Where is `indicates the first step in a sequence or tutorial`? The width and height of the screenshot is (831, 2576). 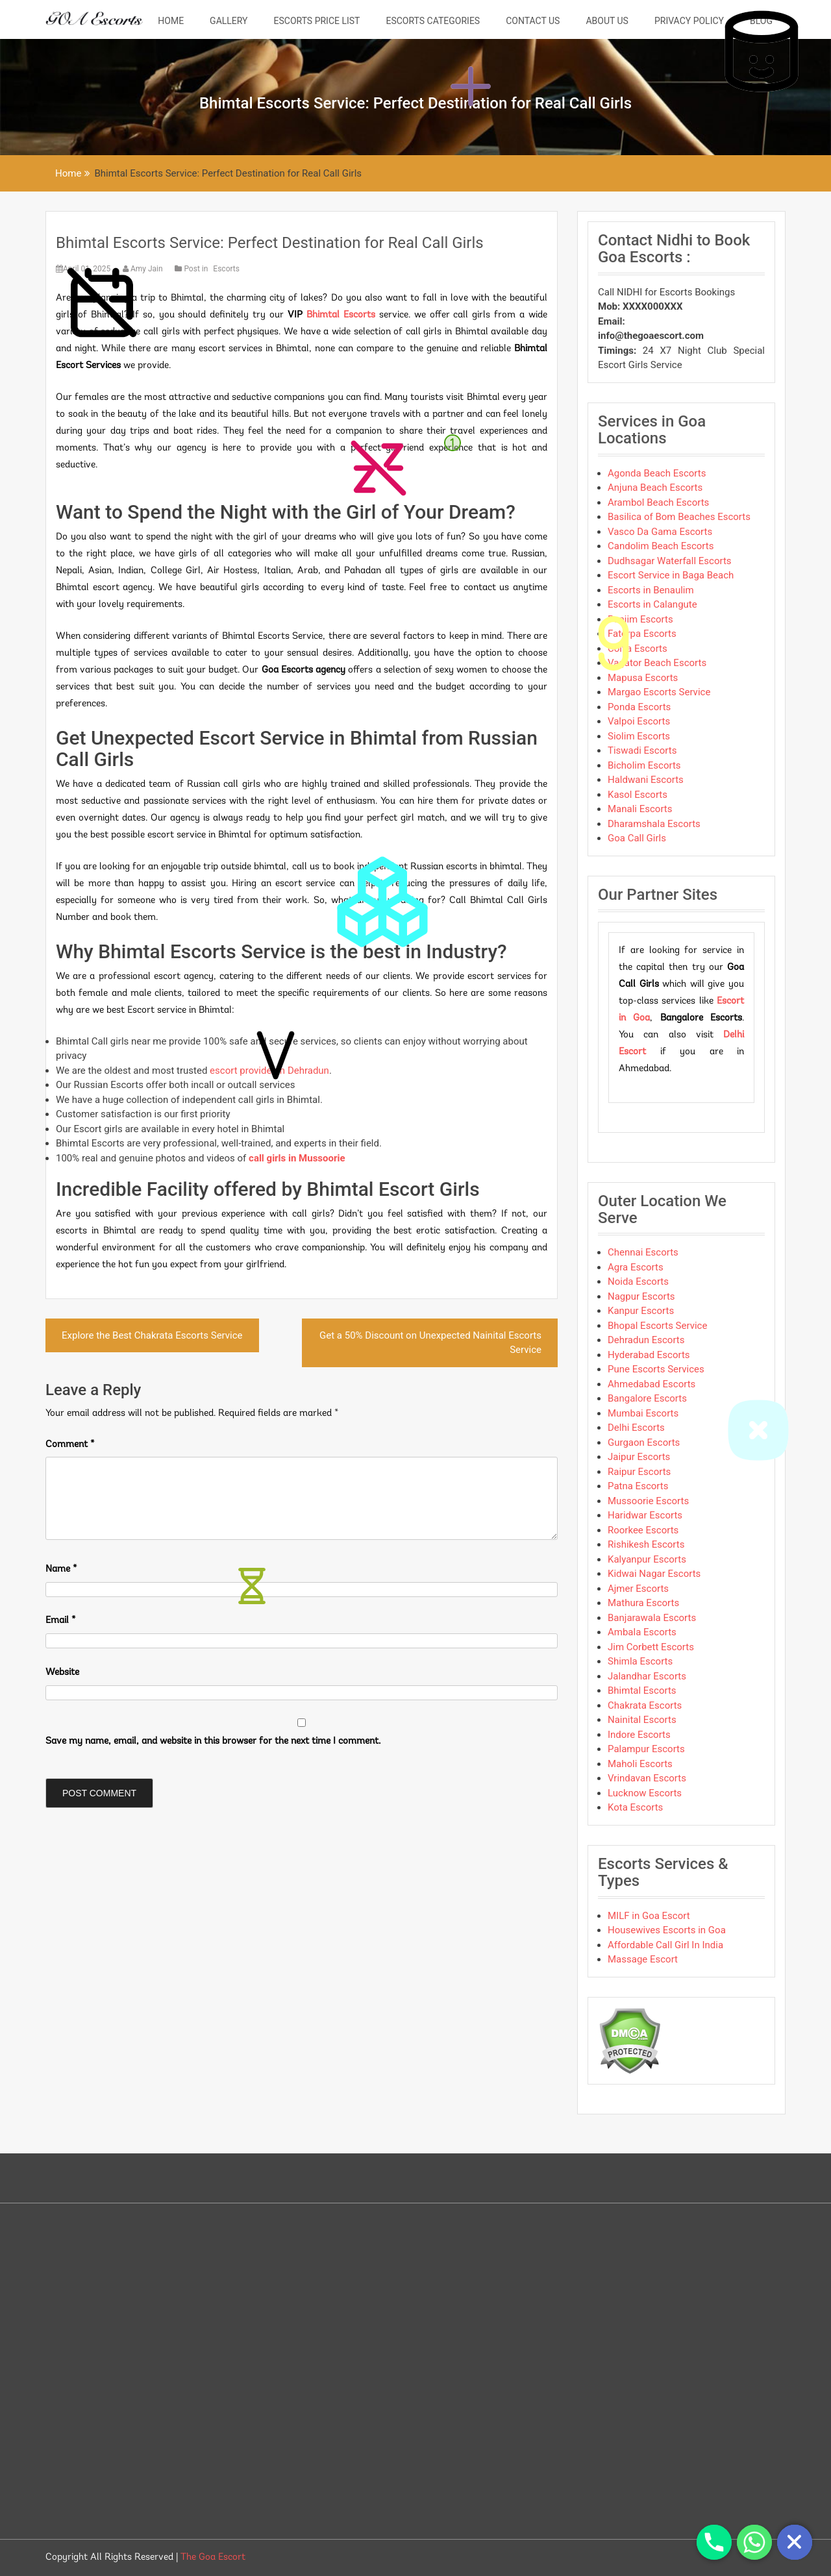
indicates the first step in a sequence or tutorial is located at coordinates (453, 443).